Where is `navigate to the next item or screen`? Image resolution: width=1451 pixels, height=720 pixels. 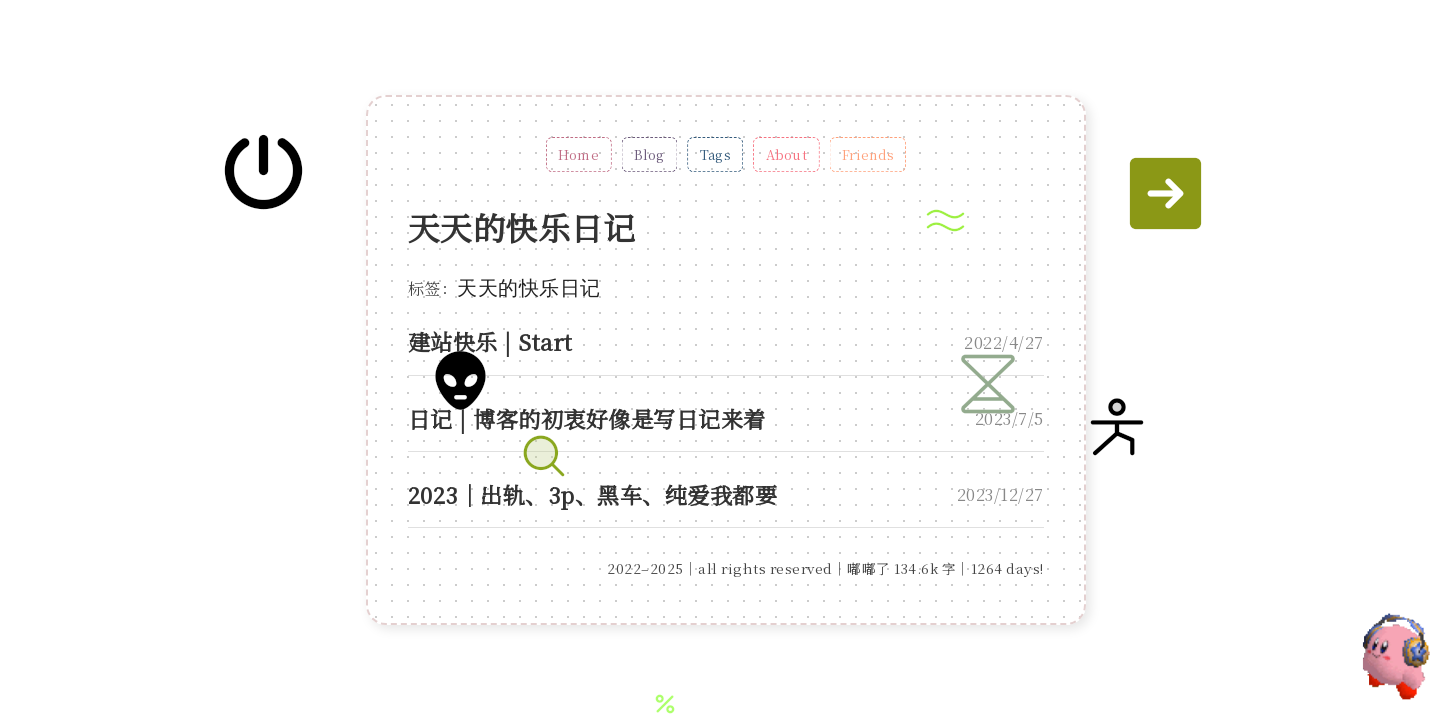
navigate to the next item or screen is located at coordinates (1165, 193).